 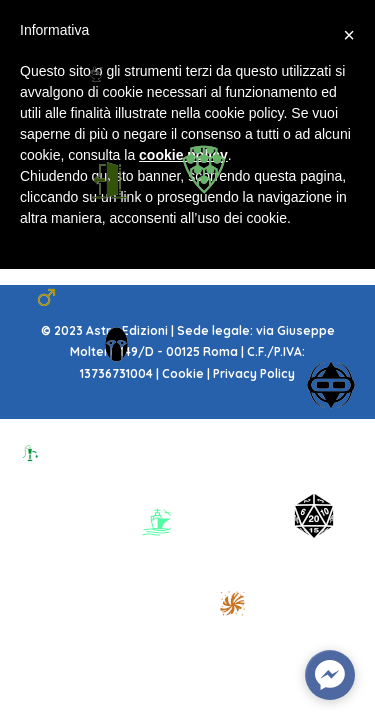 What do you see at coordinates (96, 74) in the screenshot?
I see `access the blacksmith shop or crafting station` at bounding box center [96, 74].